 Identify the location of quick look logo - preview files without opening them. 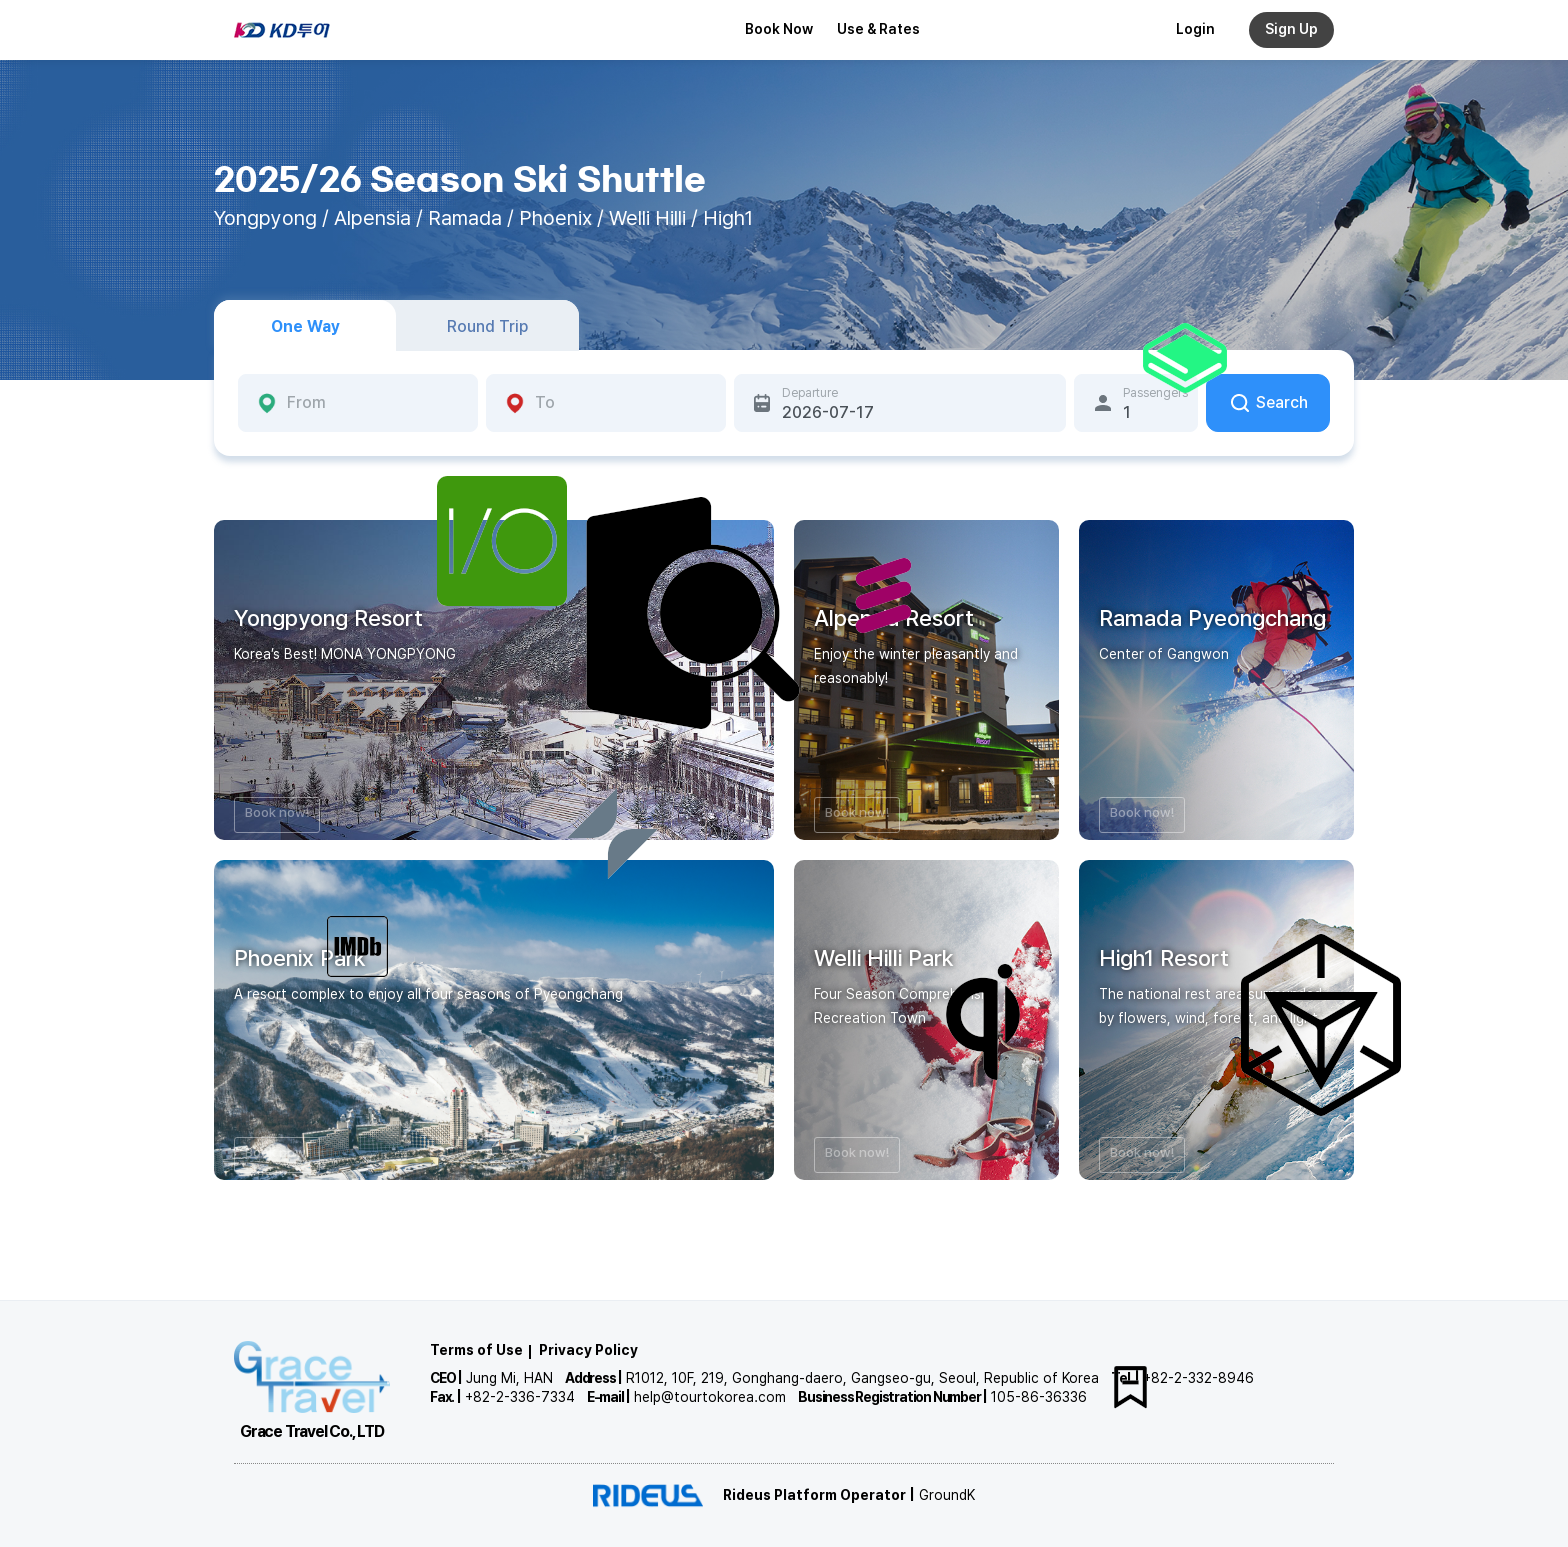
(693, 613).